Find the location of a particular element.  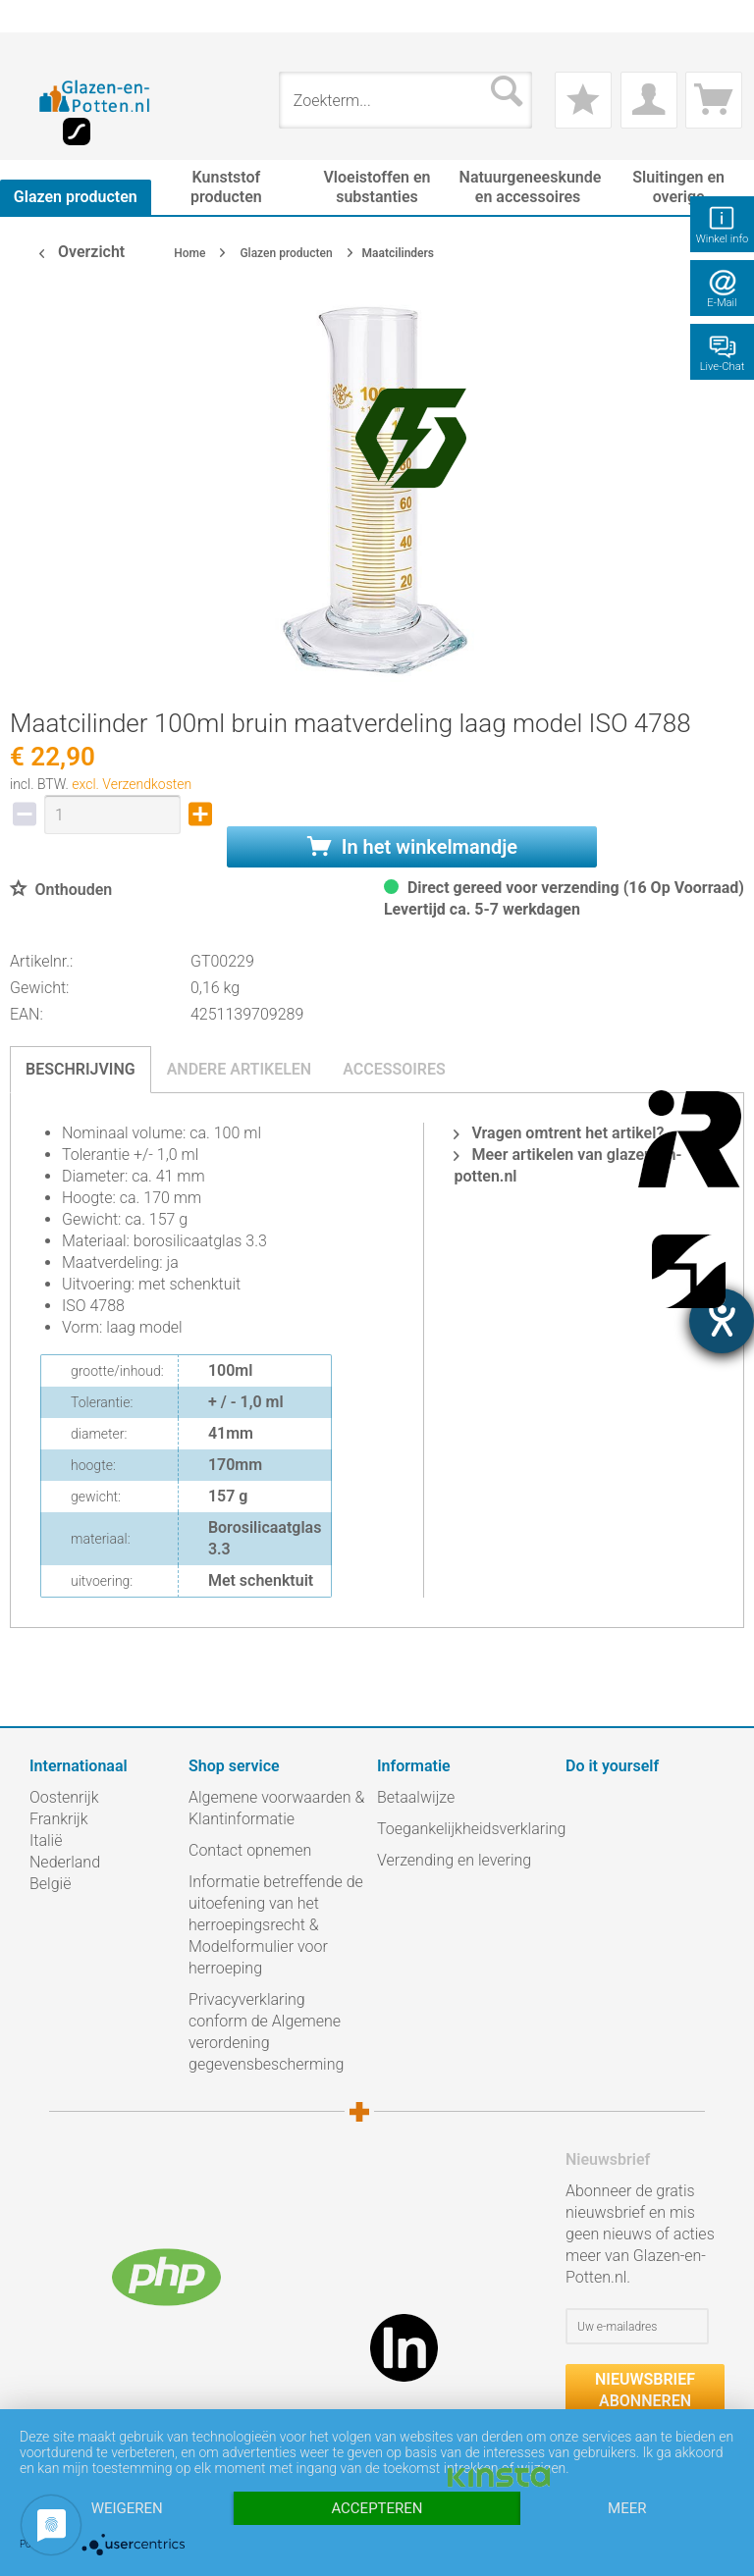

LogMeIn brand logo is located at coordinates (404, 2347).